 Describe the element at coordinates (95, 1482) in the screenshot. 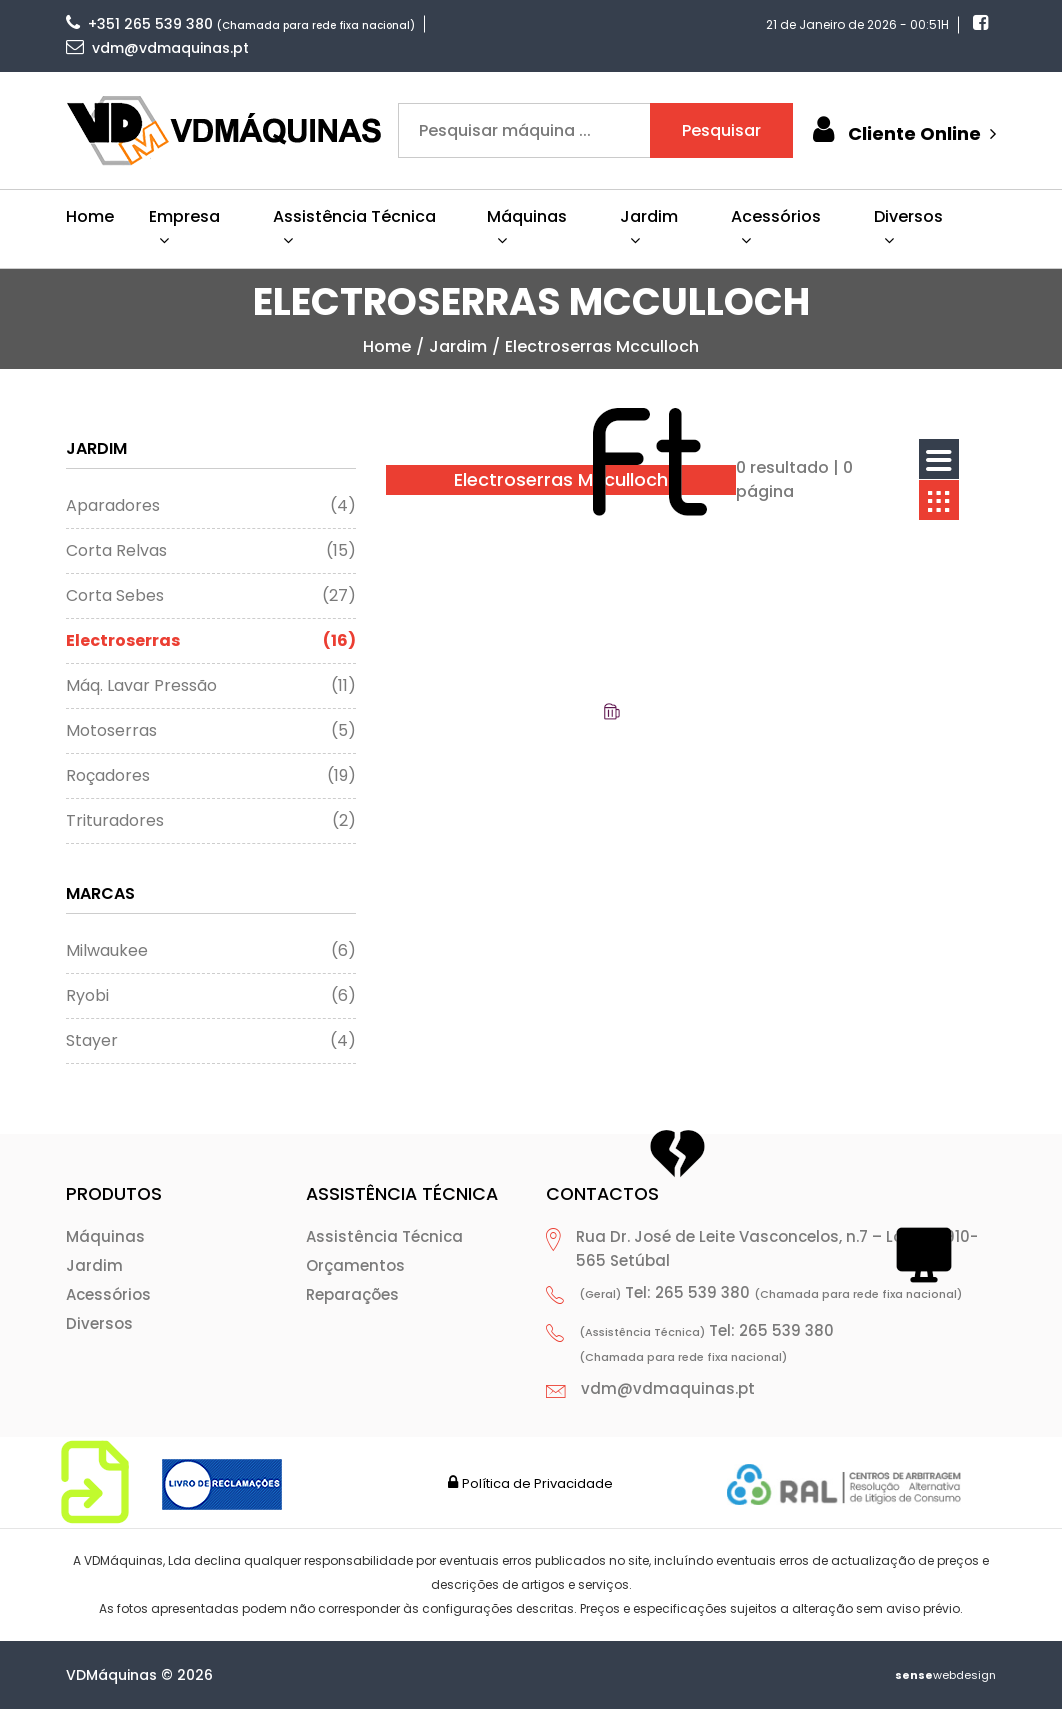

I see `create a symbolic link to this file` at that location.